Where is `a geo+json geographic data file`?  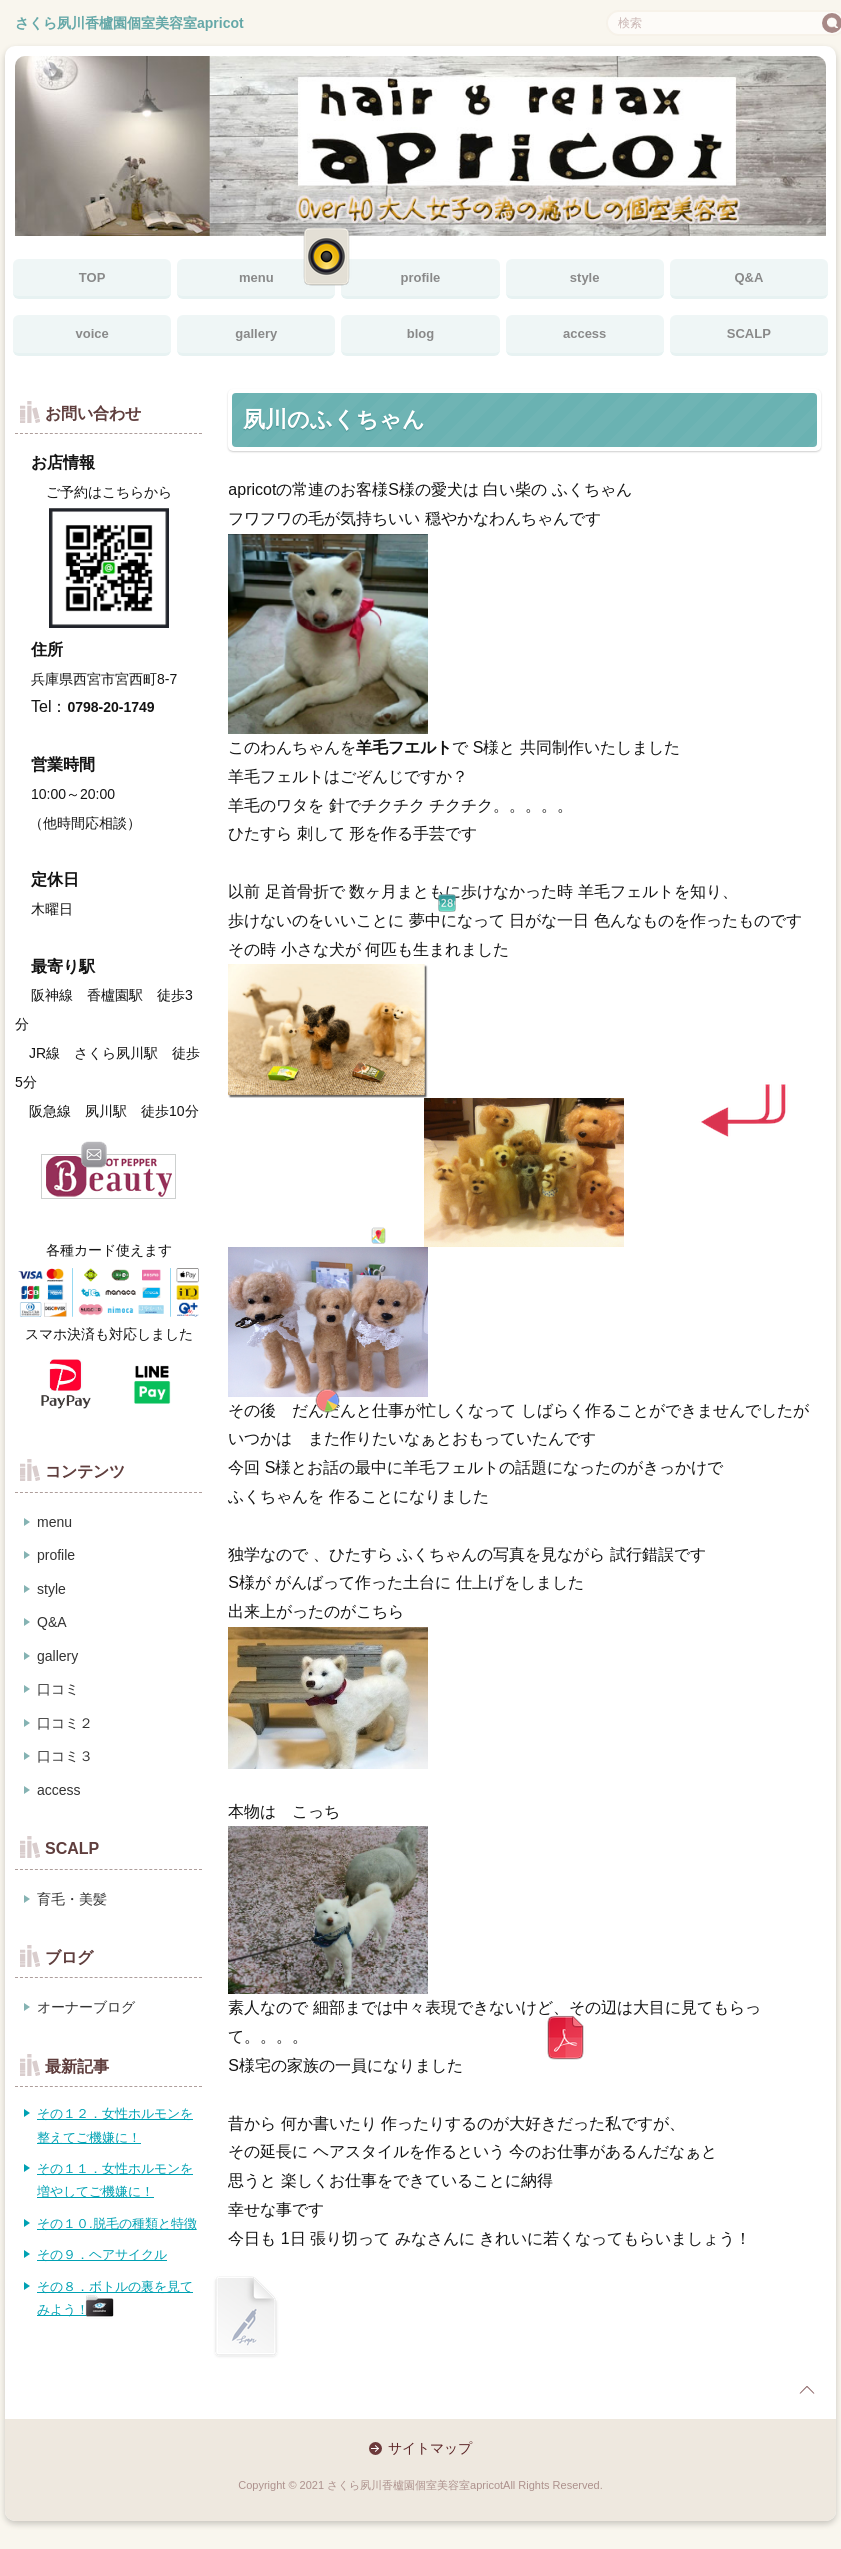
a geo+json geographic data file is located at coordinates (378, 1235).